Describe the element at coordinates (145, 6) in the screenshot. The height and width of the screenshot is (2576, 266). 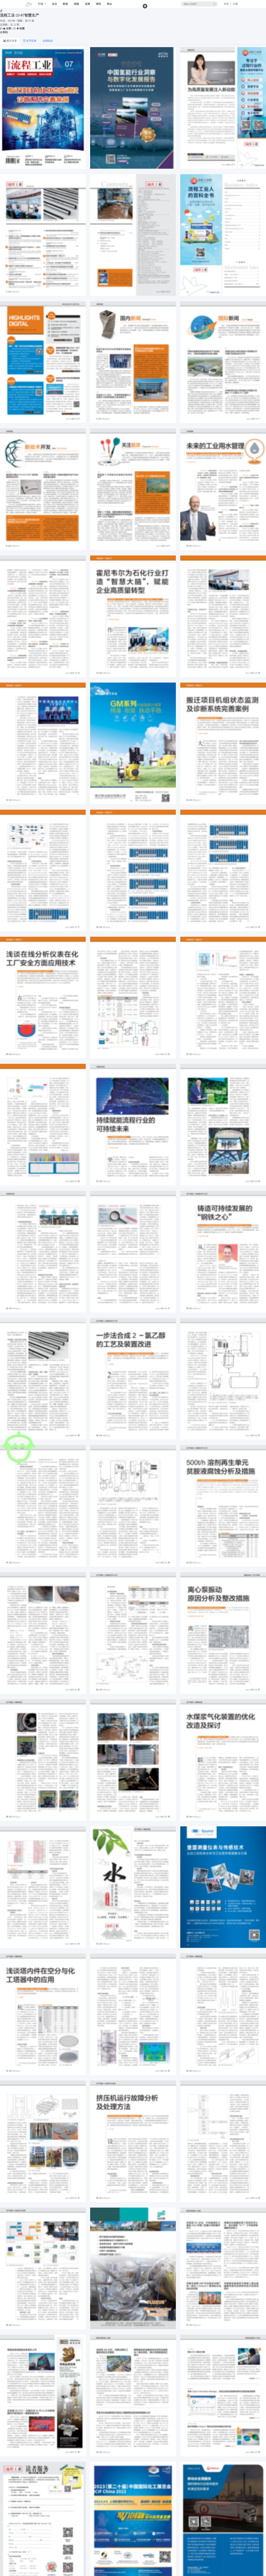
I see `decrease screen brightness` at that location.